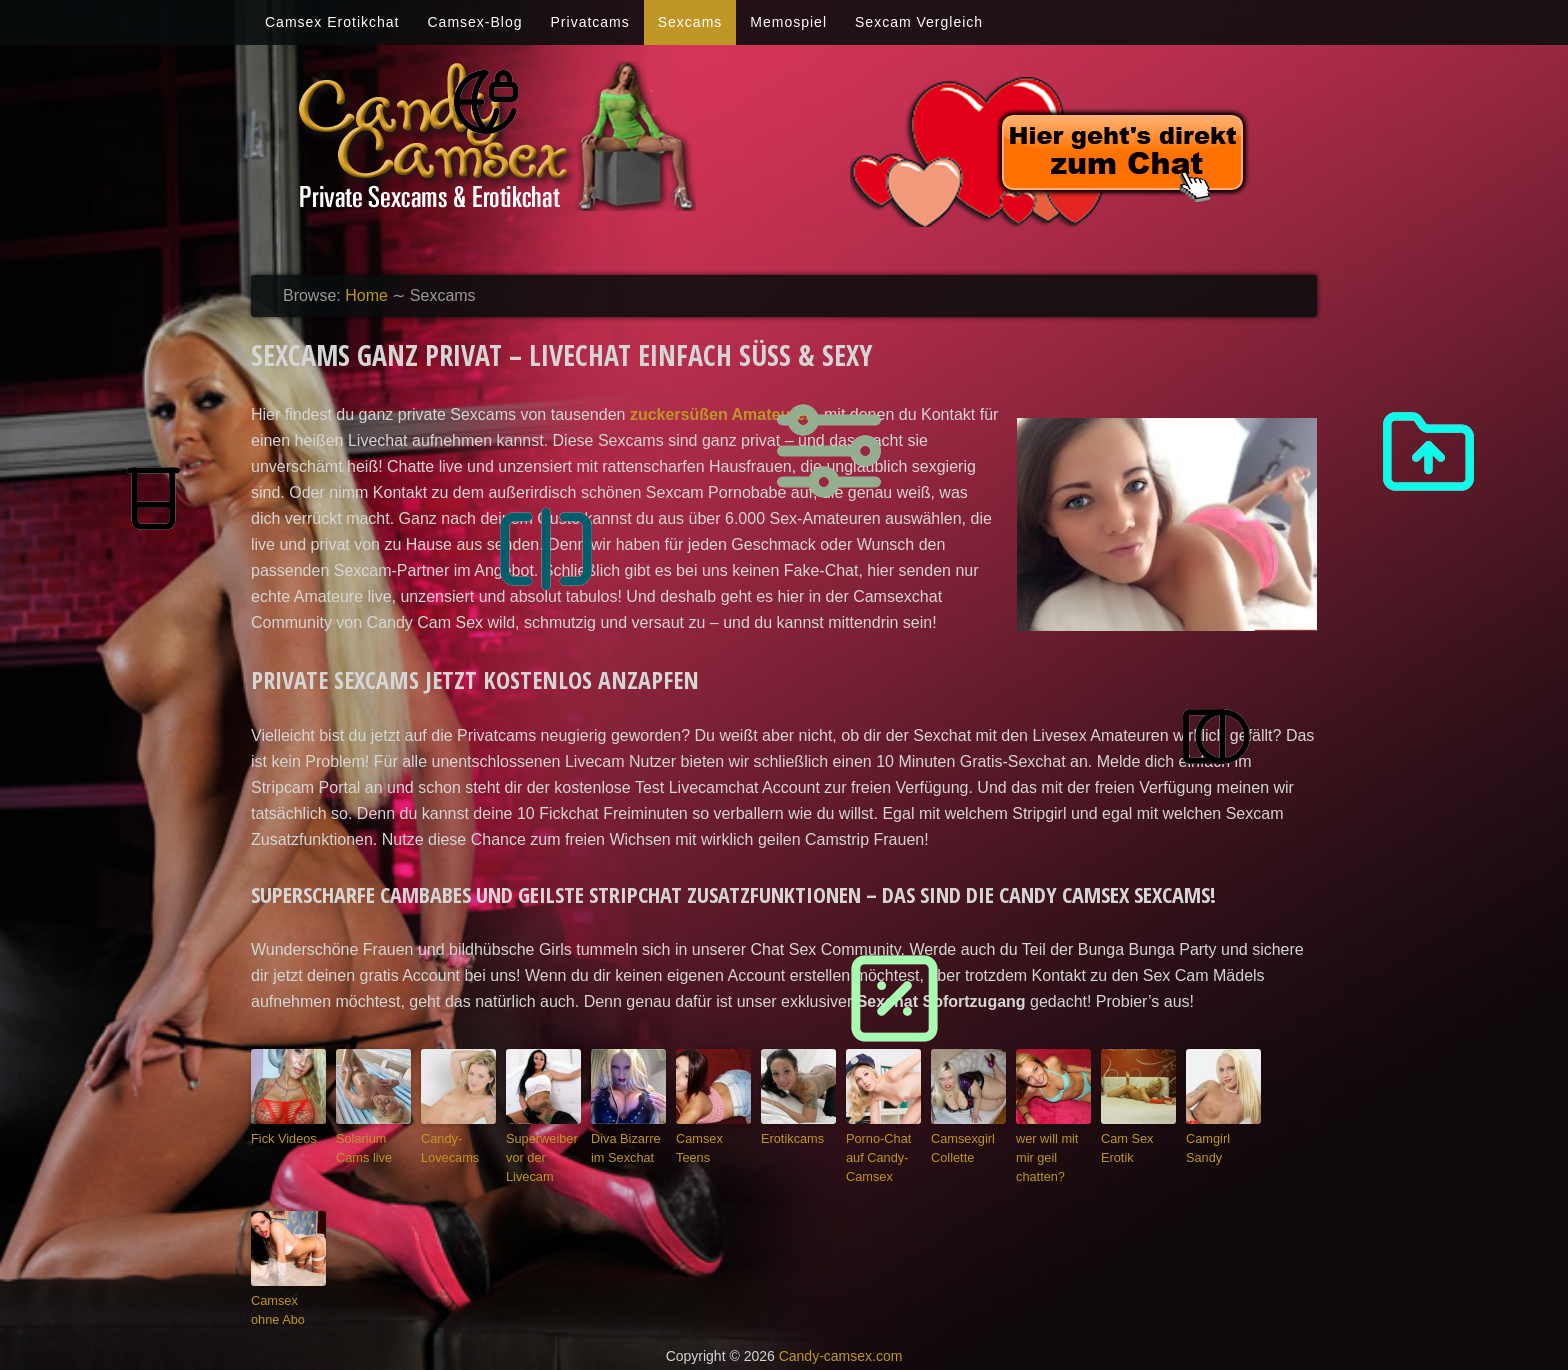 The image size is (1568, 1370). Describe the element at coordinates (1428, 453) in the screenshot. I see `upload files to this folder` at that location.